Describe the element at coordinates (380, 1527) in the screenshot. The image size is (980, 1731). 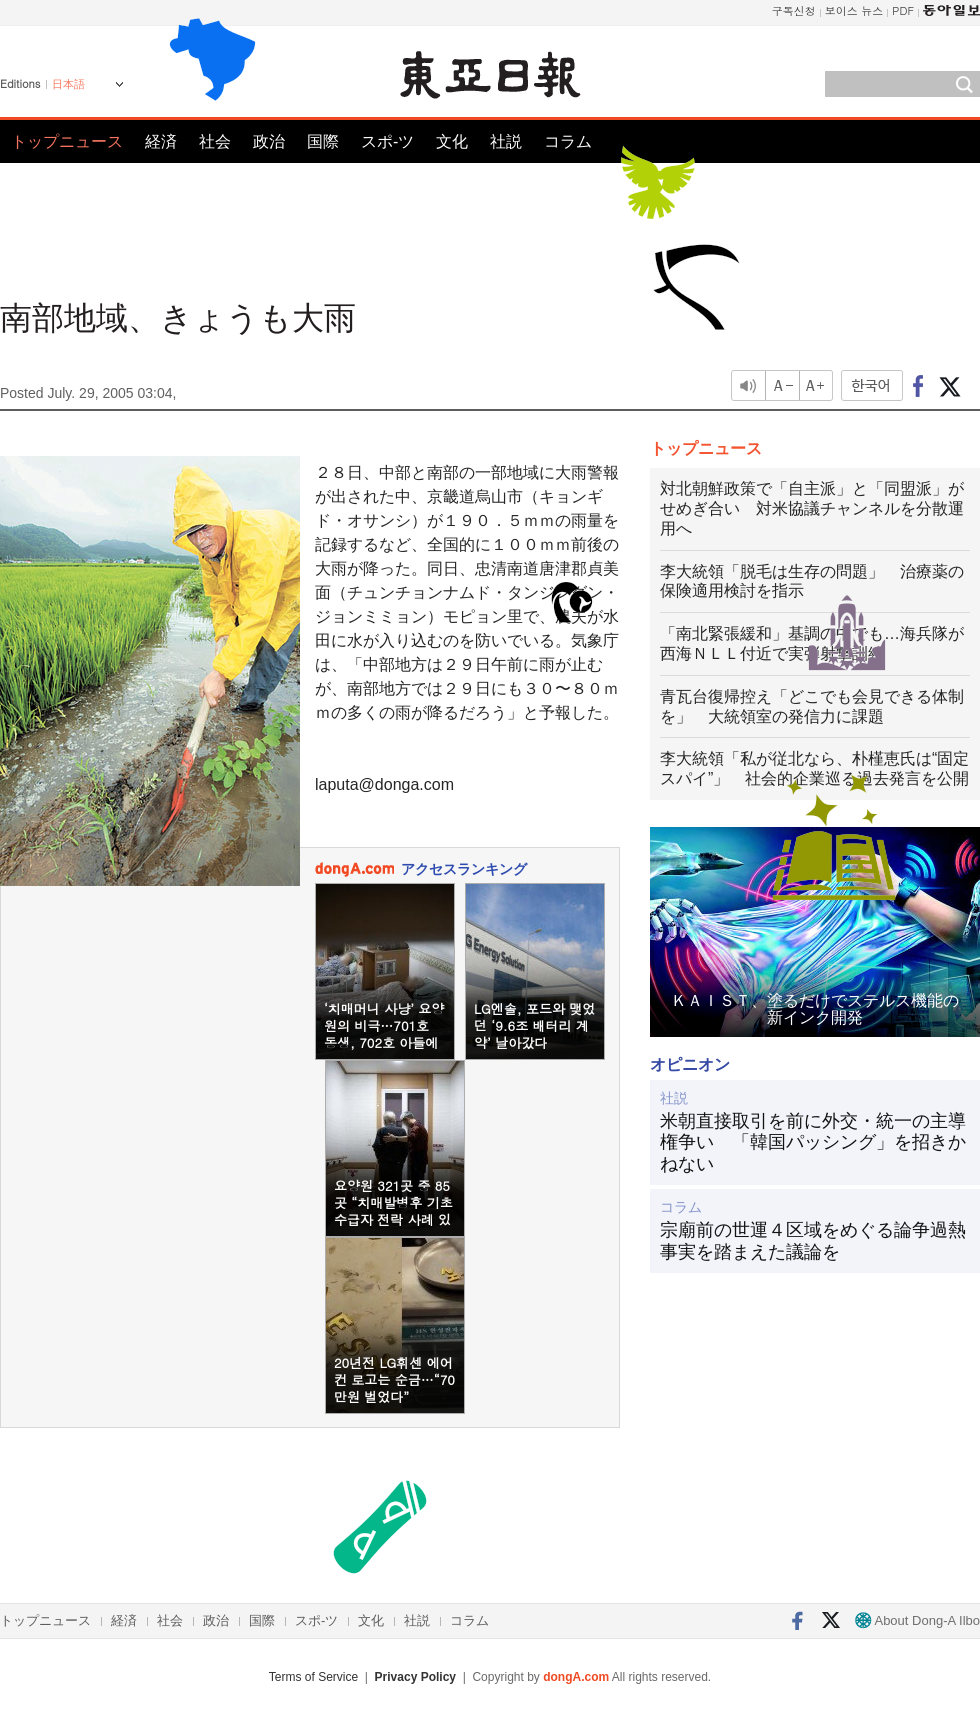
I see `access snowboarding or winter sports content` at that location.